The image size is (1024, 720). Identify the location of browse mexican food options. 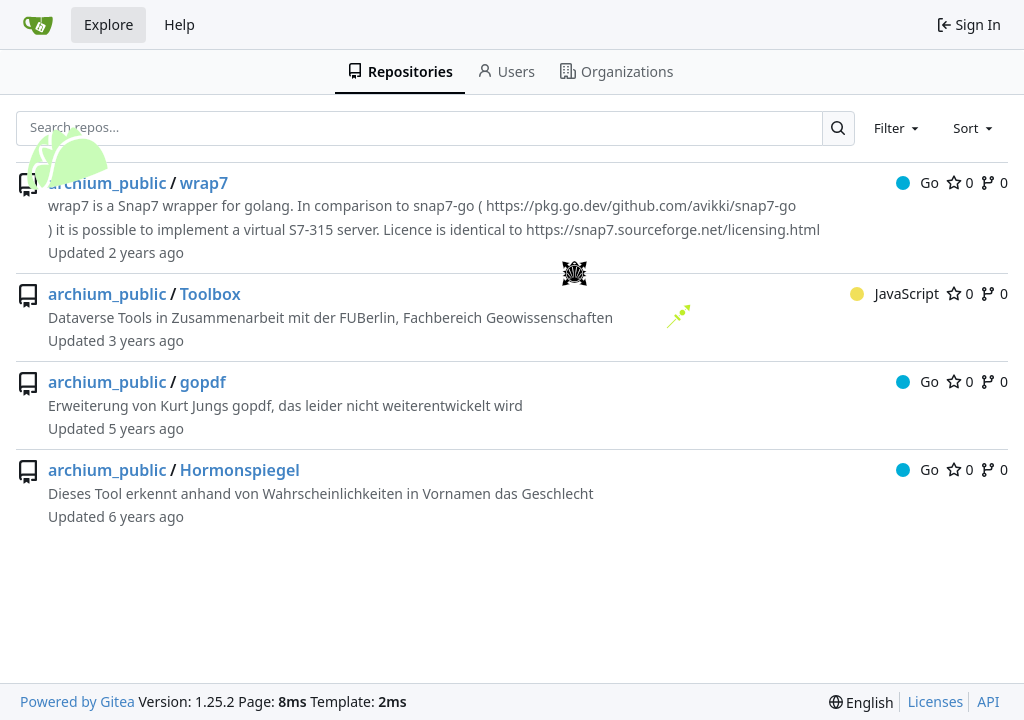
(67, 158).